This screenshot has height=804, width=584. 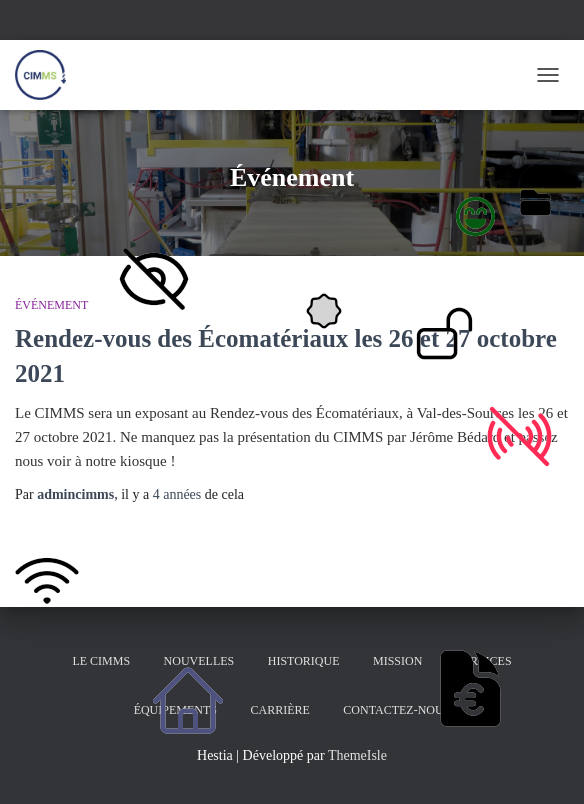 I want to click on indicates wireless network connection status, so click(x=47, y=582).